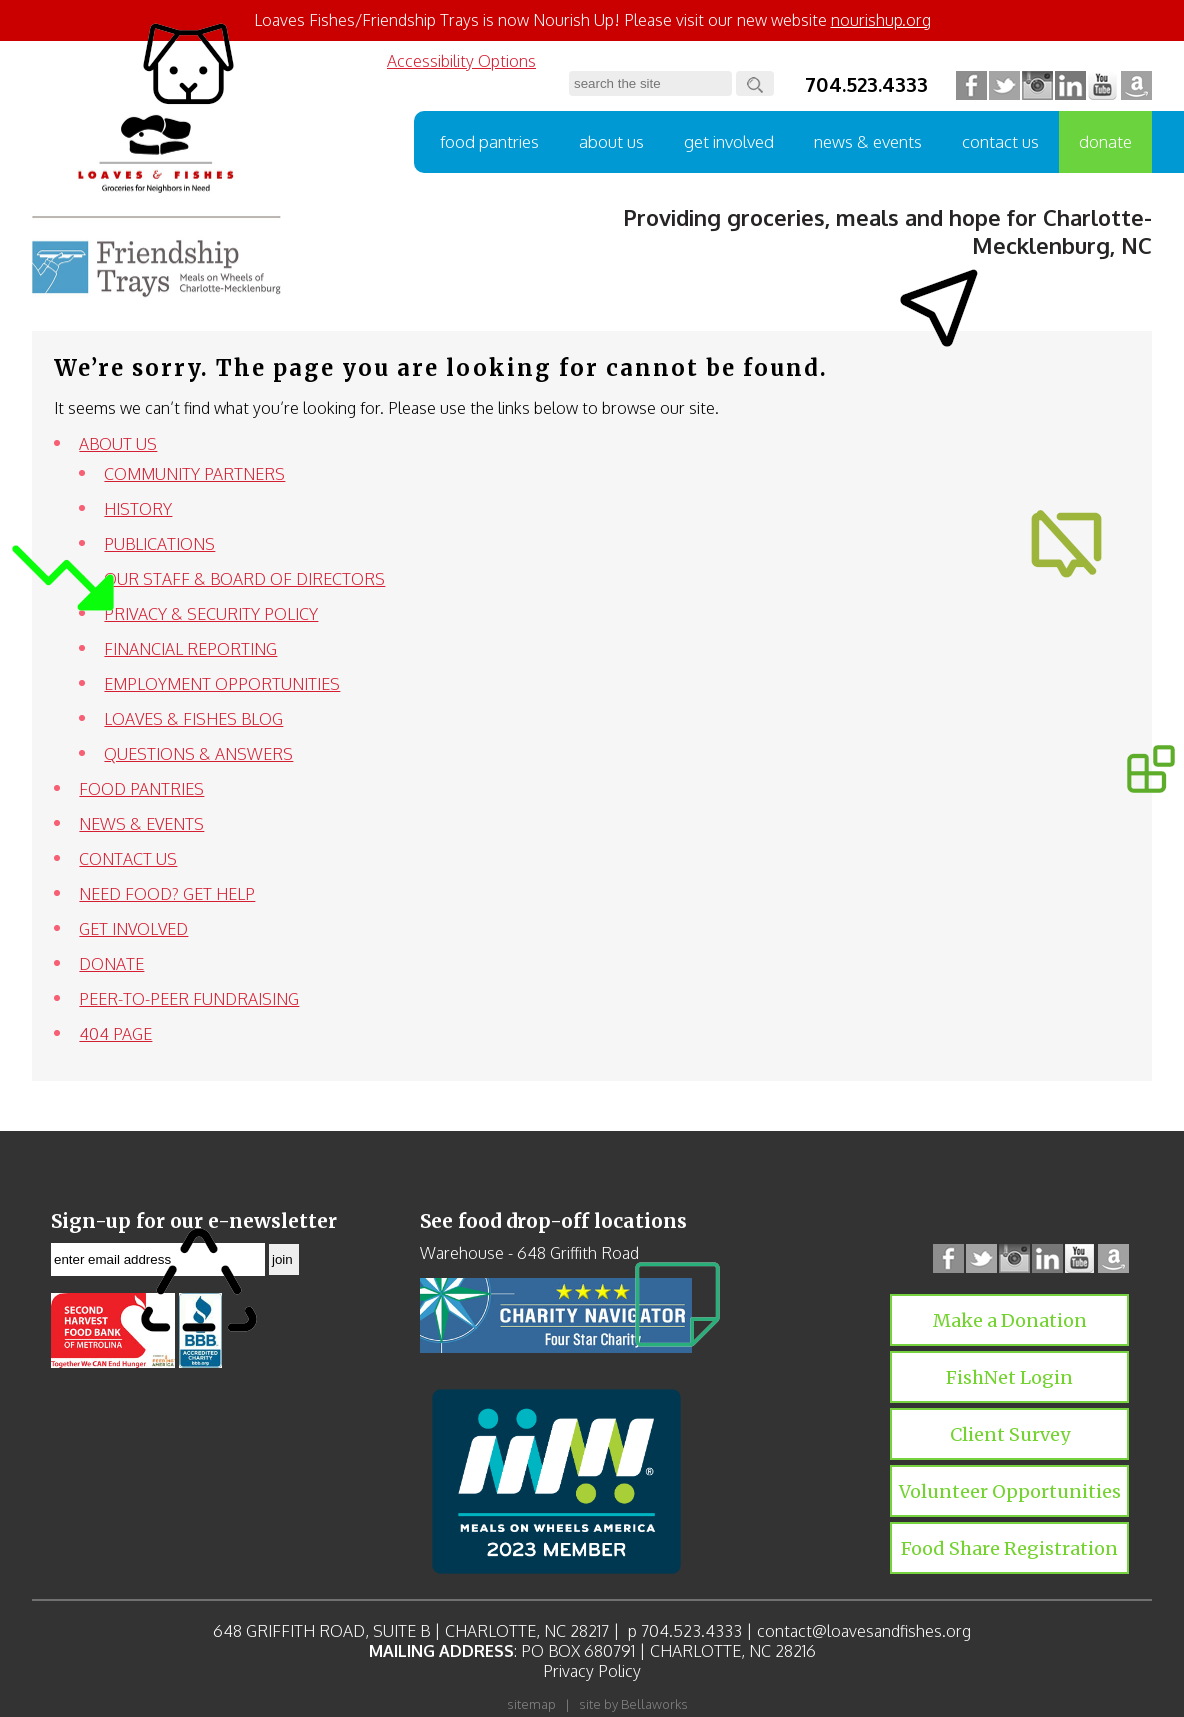 The width and height of the screenshot is (1184, 1717). I want to click on indicates a draft or incomplete state, so click(199, 1282).